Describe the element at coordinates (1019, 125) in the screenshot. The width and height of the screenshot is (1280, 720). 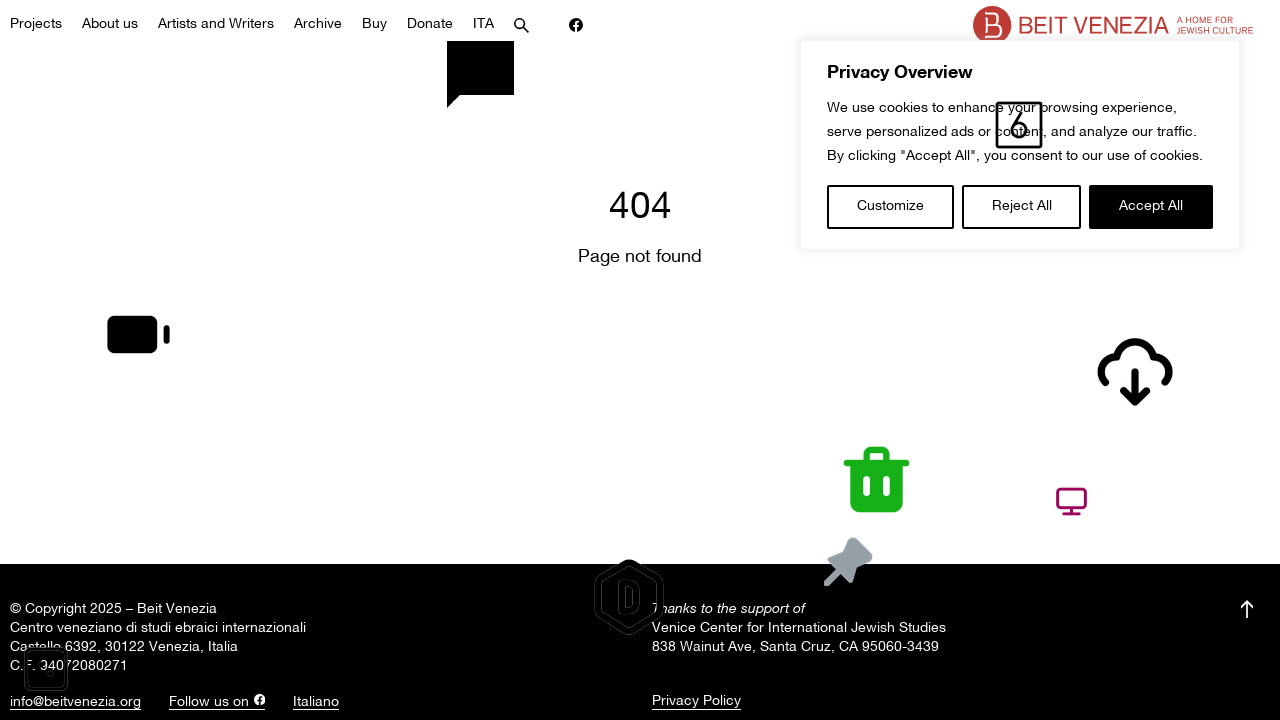
I see `select or input the number six` at that location.